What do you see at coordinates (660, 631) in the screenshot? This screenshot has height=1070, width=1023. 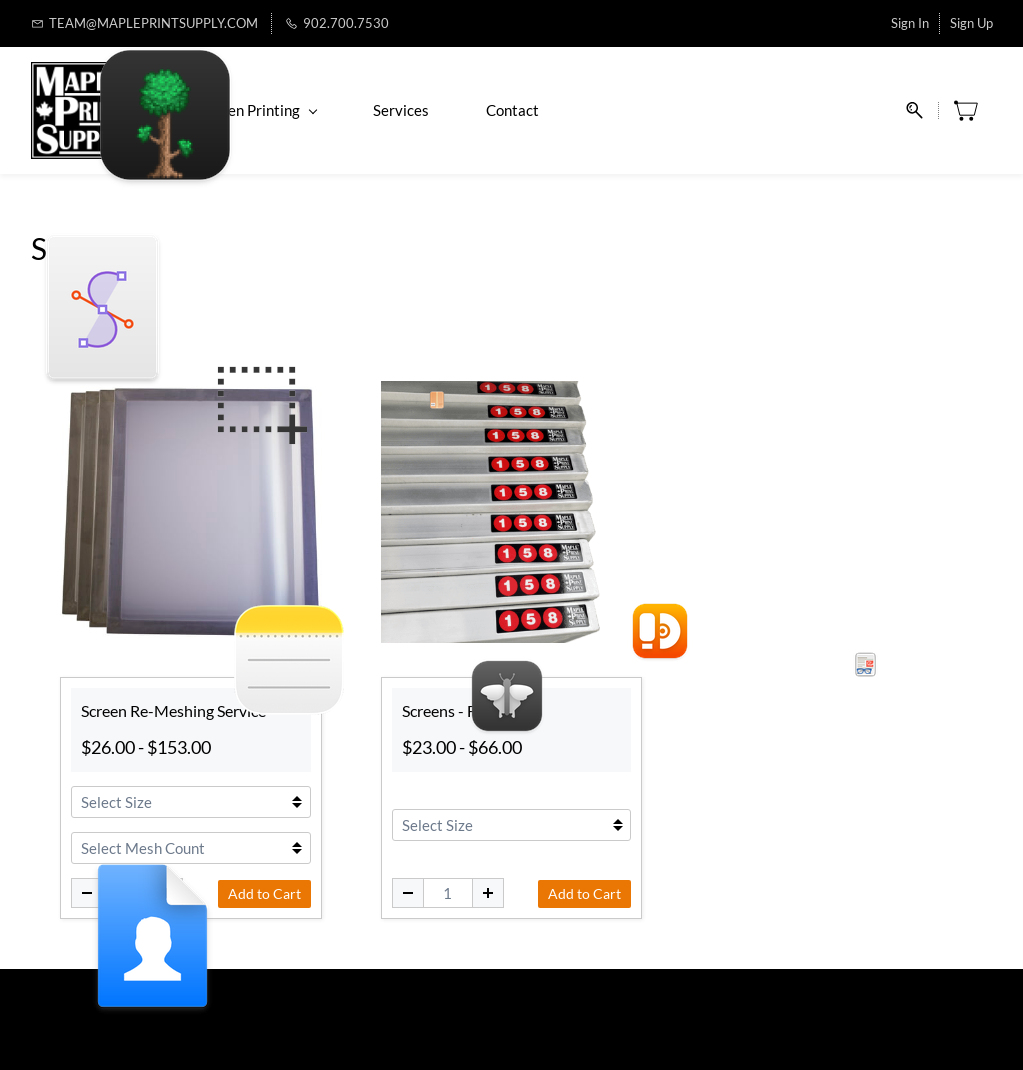 I see `open impression, a disk image writing utility` at bounding box center [660, 631].